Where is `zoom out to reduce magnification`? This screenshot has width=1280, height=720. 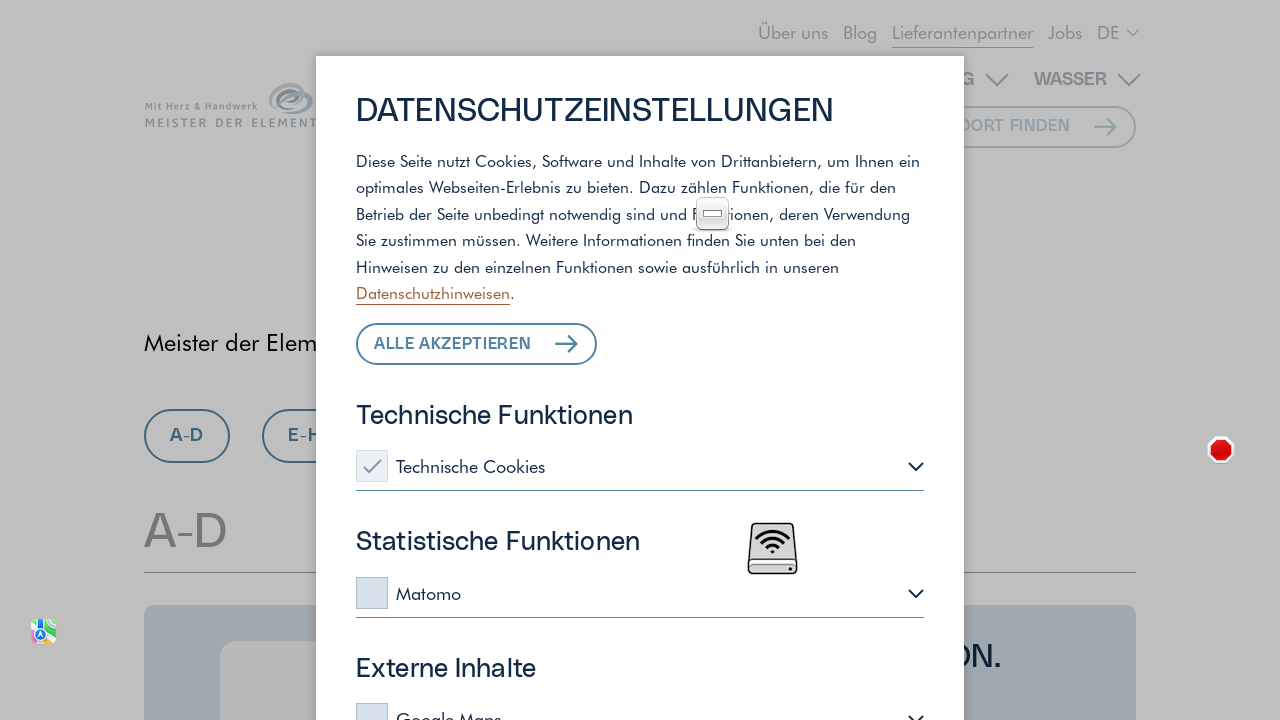
zoom out to reduce magnification is located at coordinates (712, 212).